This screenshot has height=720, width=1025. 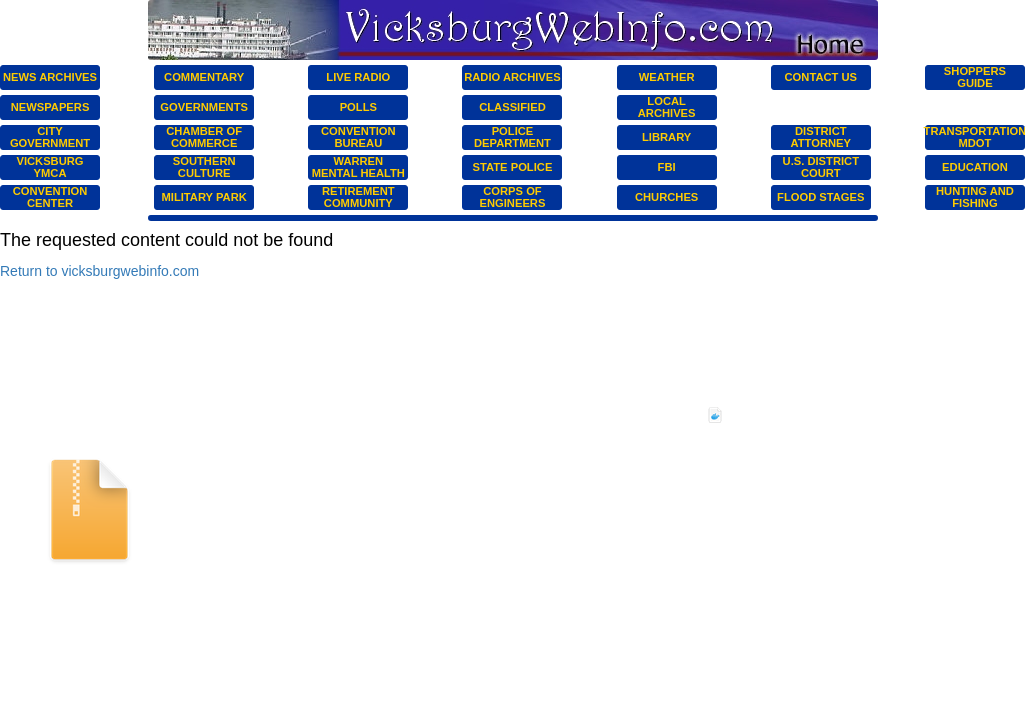 What do you see at coordinates (89, 511) in the screenshot?
I see `a compressed zip file` at bounding box center [89, 511].